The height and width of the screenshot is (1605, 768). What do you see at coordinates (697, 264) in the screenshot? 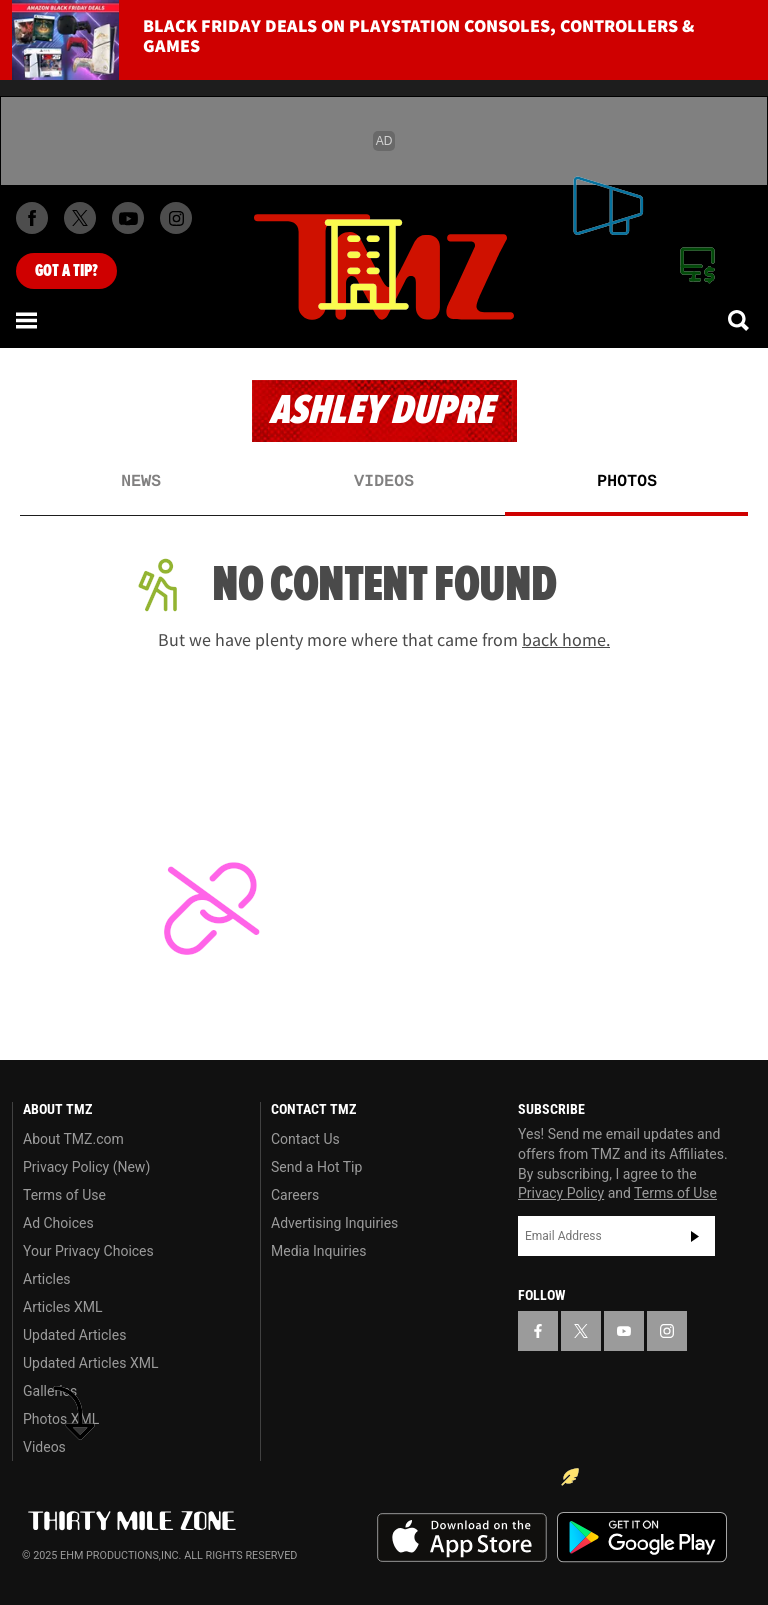
I see `view billing or payment on desktop` at bounding box center [697, 264].